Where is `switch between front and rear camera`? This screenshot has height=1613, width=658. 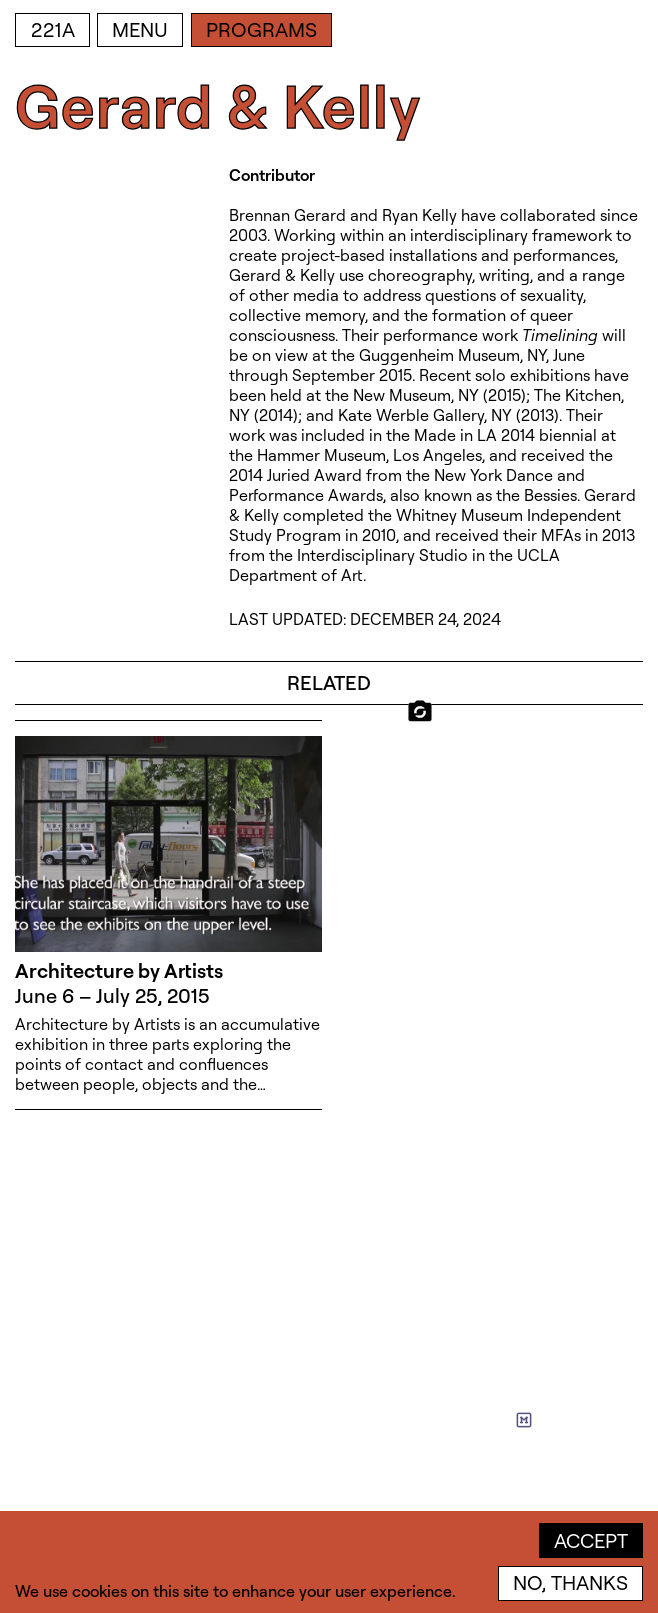
switch between front and rear camera is located at coordinates (420, 712).